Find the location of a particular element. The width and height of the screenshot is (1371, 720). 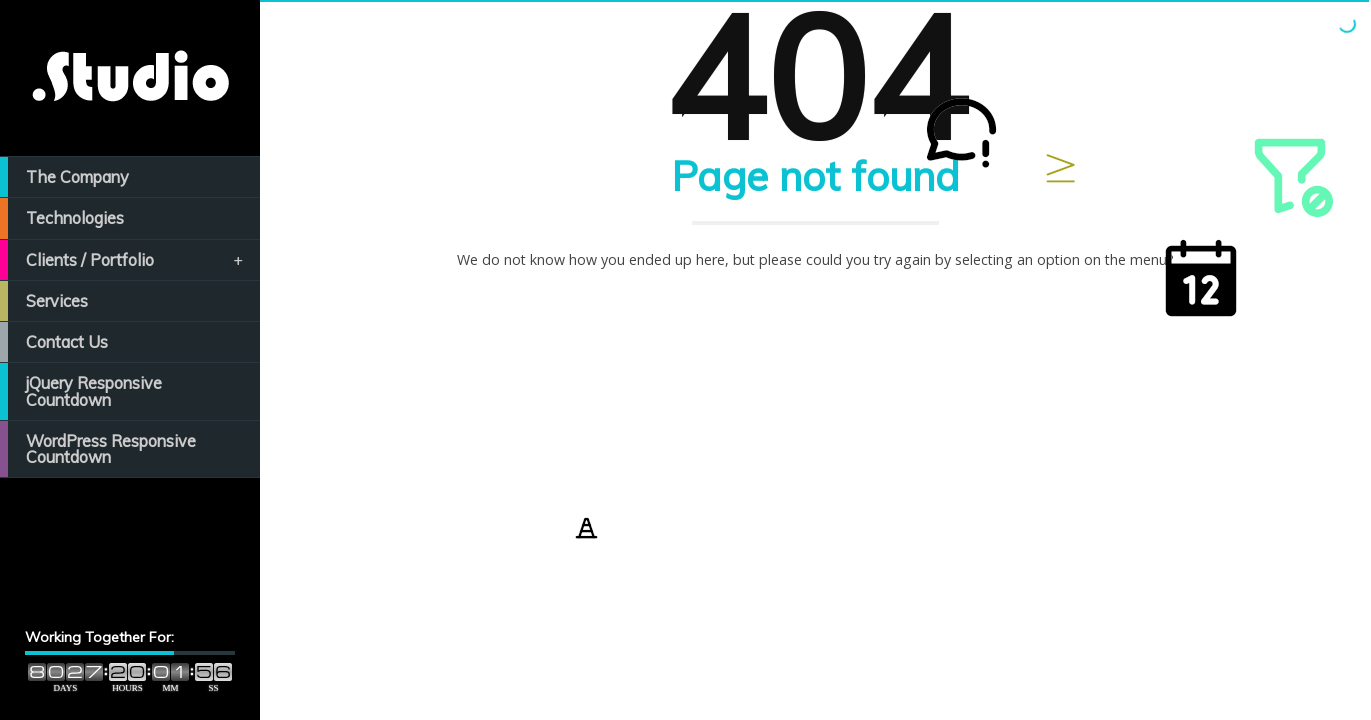

indicates an urgent or important message is located at coordinates (961, 129).